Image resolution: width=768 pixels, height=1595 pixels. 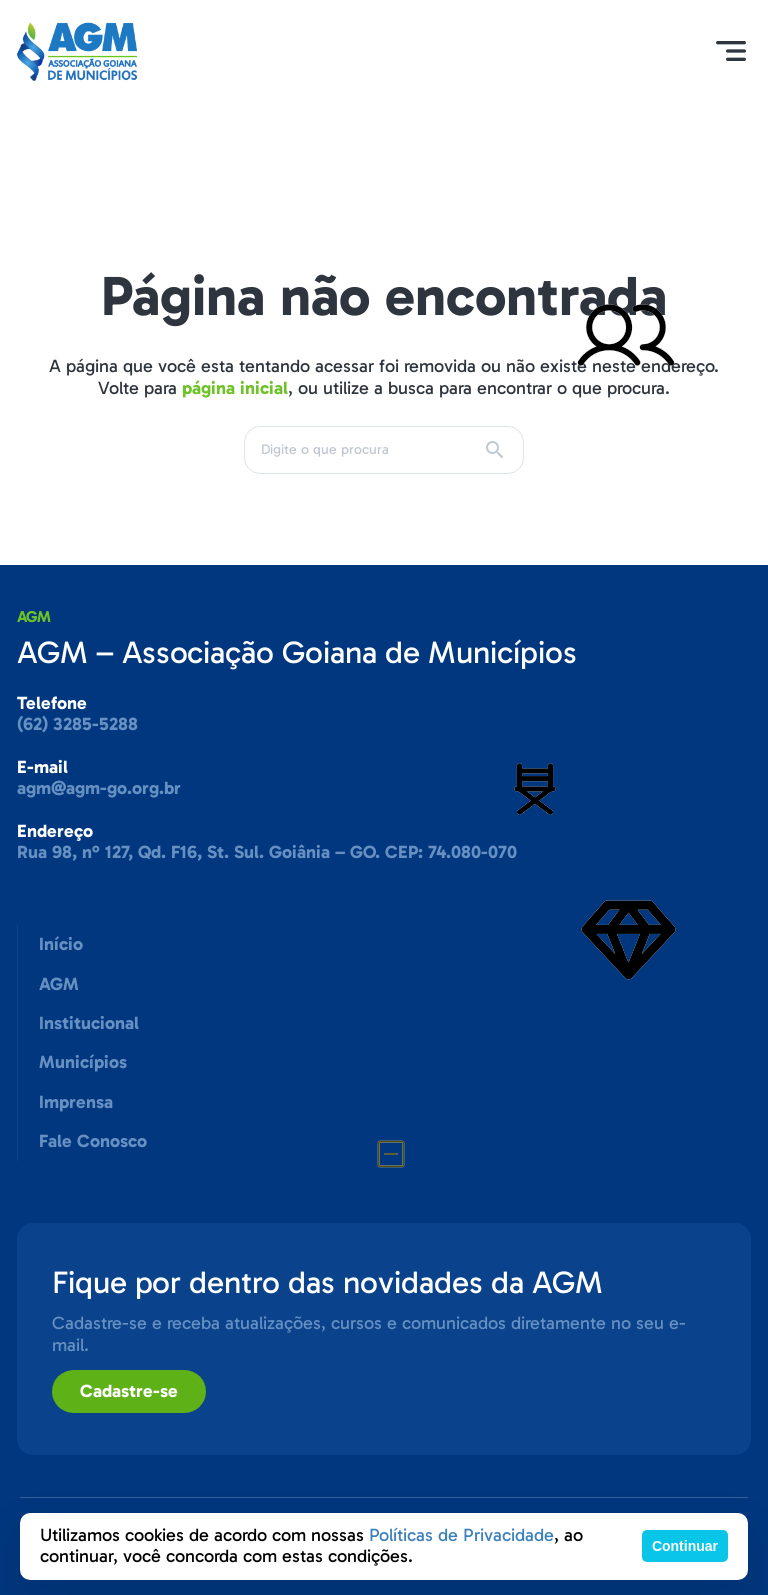 What do you see at coordinates (628, 938) in the screenshot?
I see `open sketch design app` at bounding box center [628, 938].